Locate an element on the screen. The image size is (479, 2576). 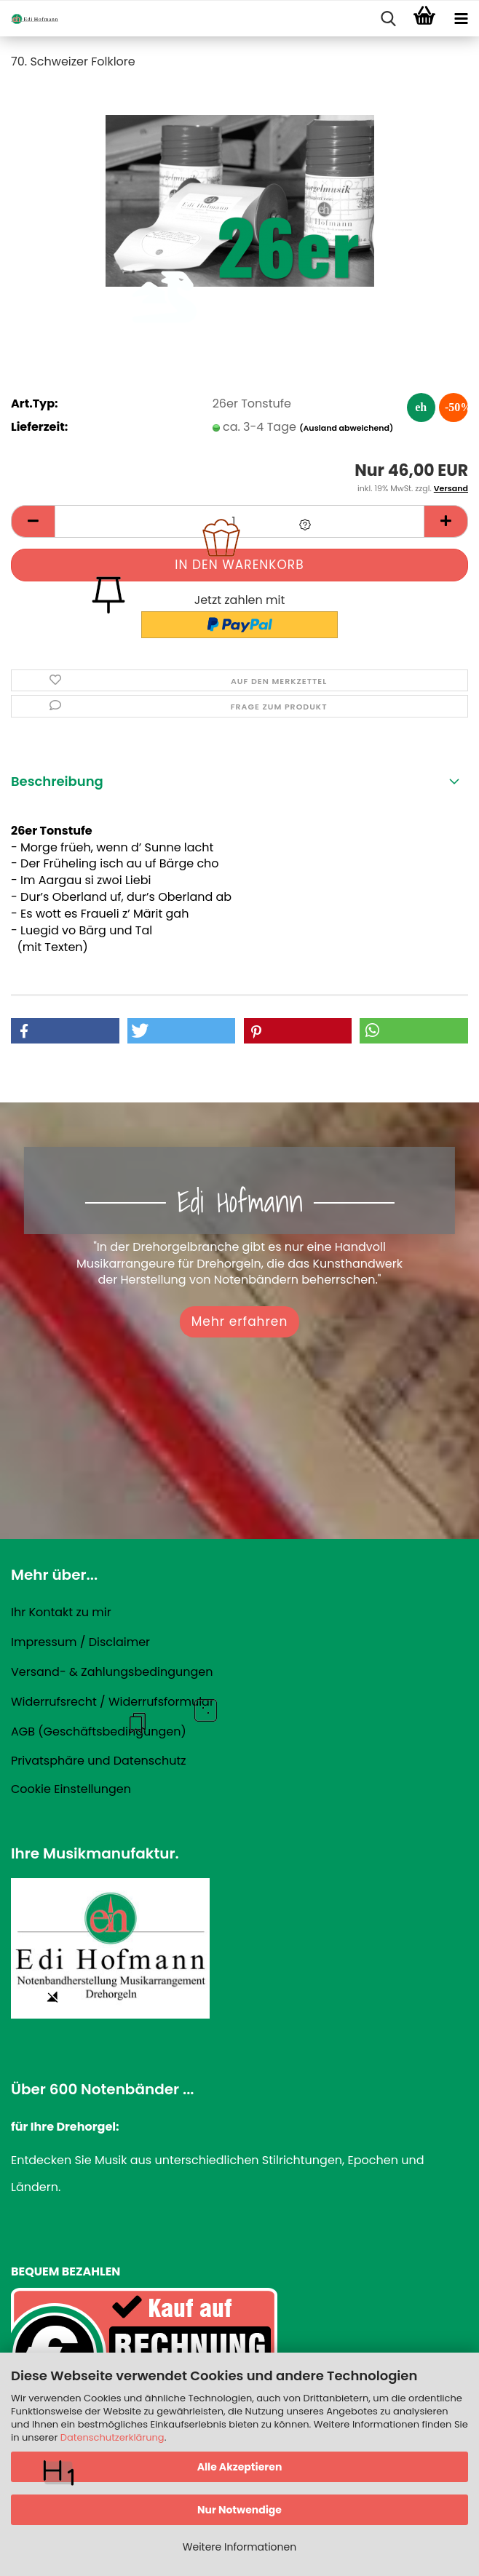
format text as heading level 1 is located at coordinates (58, 2472).